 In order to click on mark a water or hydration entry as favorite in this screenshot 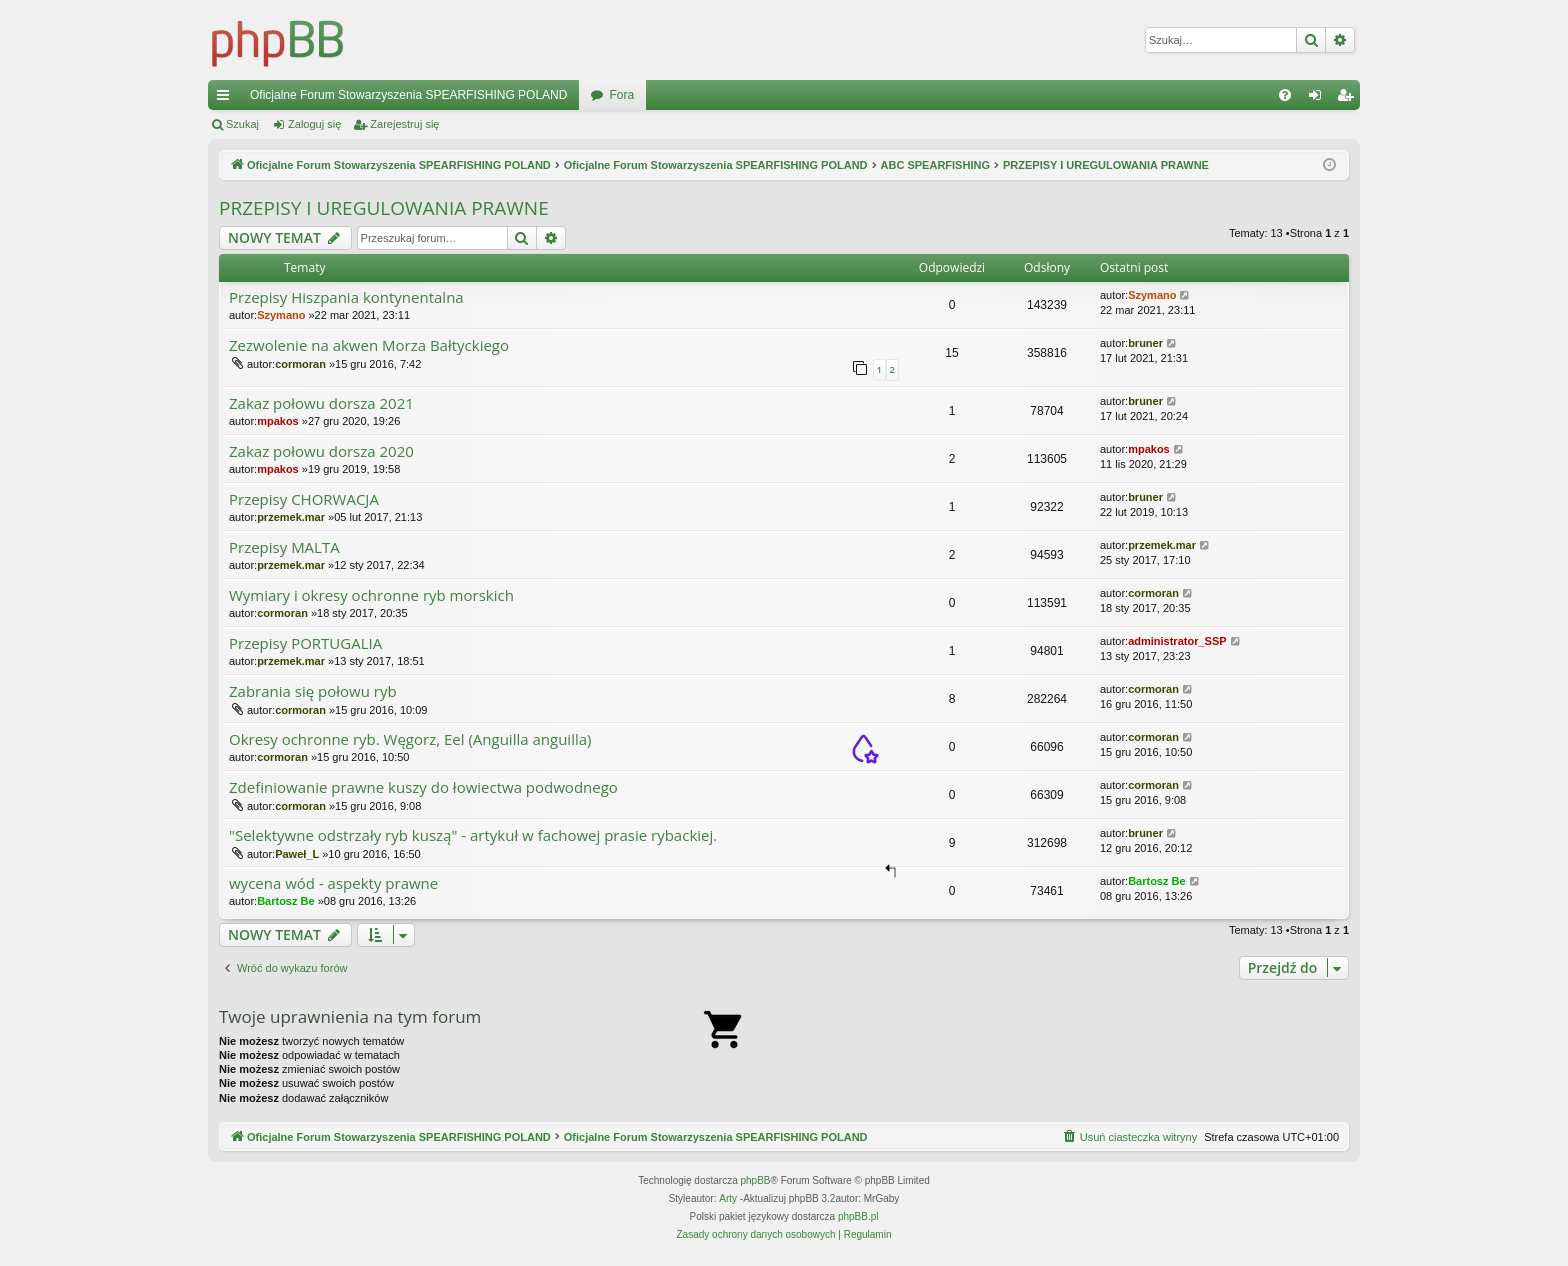, I will do `click(863, 748)`.